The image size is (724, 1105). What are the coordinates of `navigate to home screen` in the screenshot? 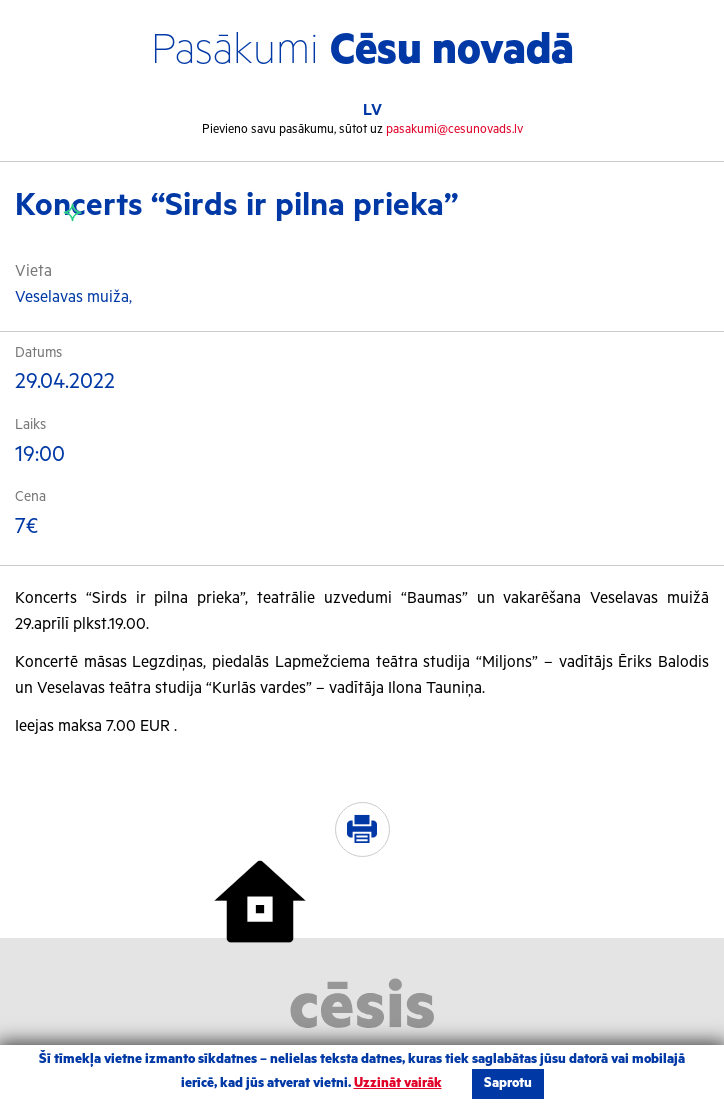 It's located at (260, 905).